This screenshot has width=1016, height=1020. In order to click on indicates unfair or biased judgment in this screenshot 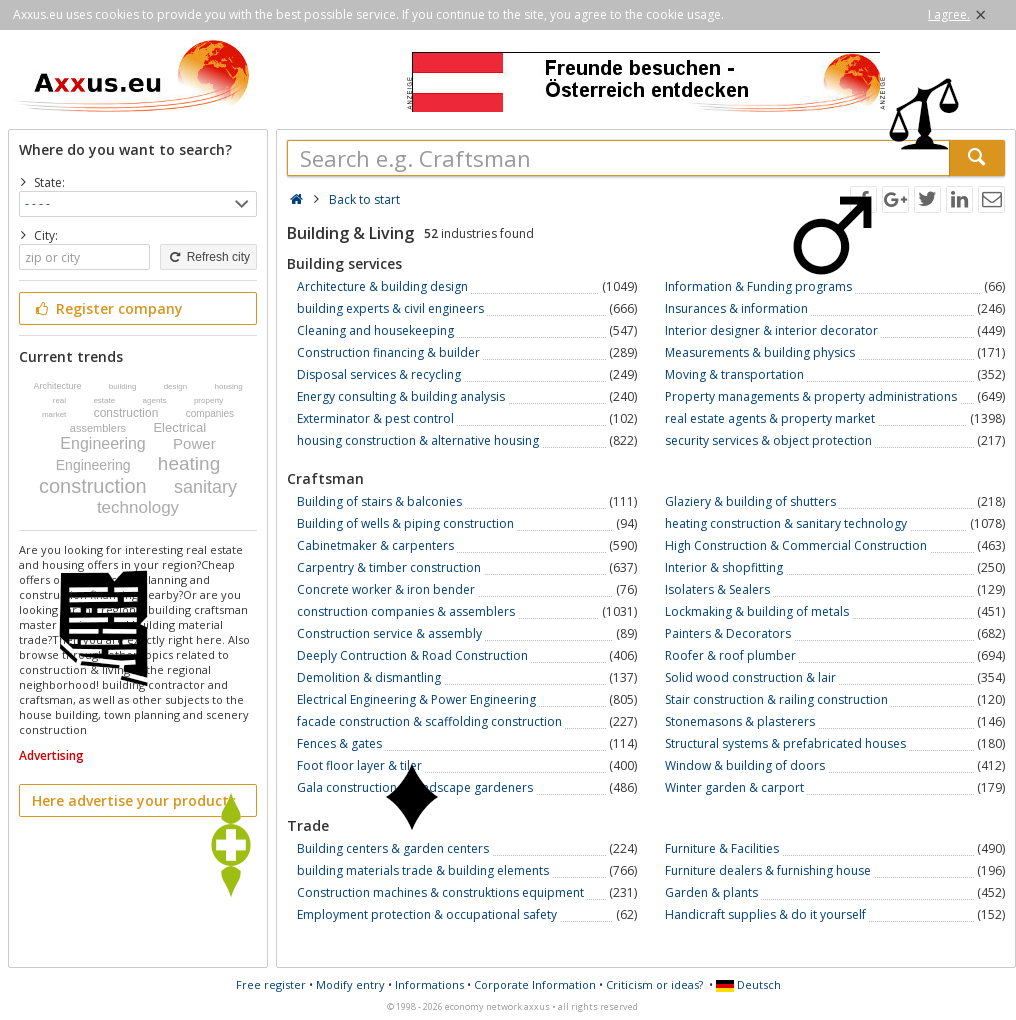, I will do `click(924, 114)`.